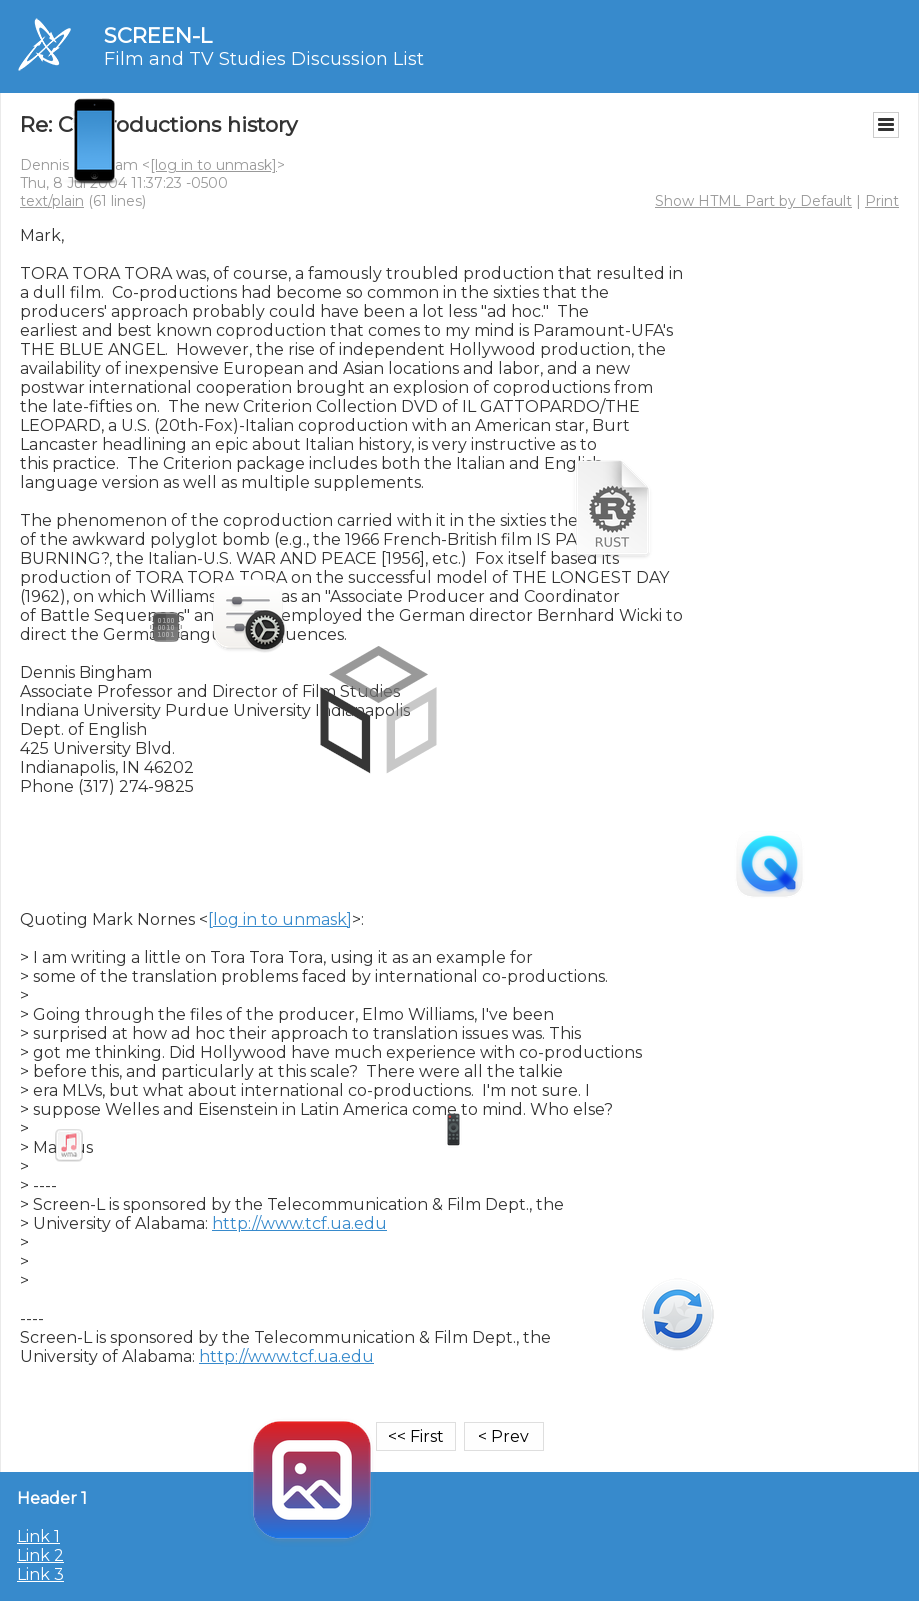 The height and width of the screenshot is (1601, 919). I want to click on a windows media audio (.wma) file, so click(69, 1145).